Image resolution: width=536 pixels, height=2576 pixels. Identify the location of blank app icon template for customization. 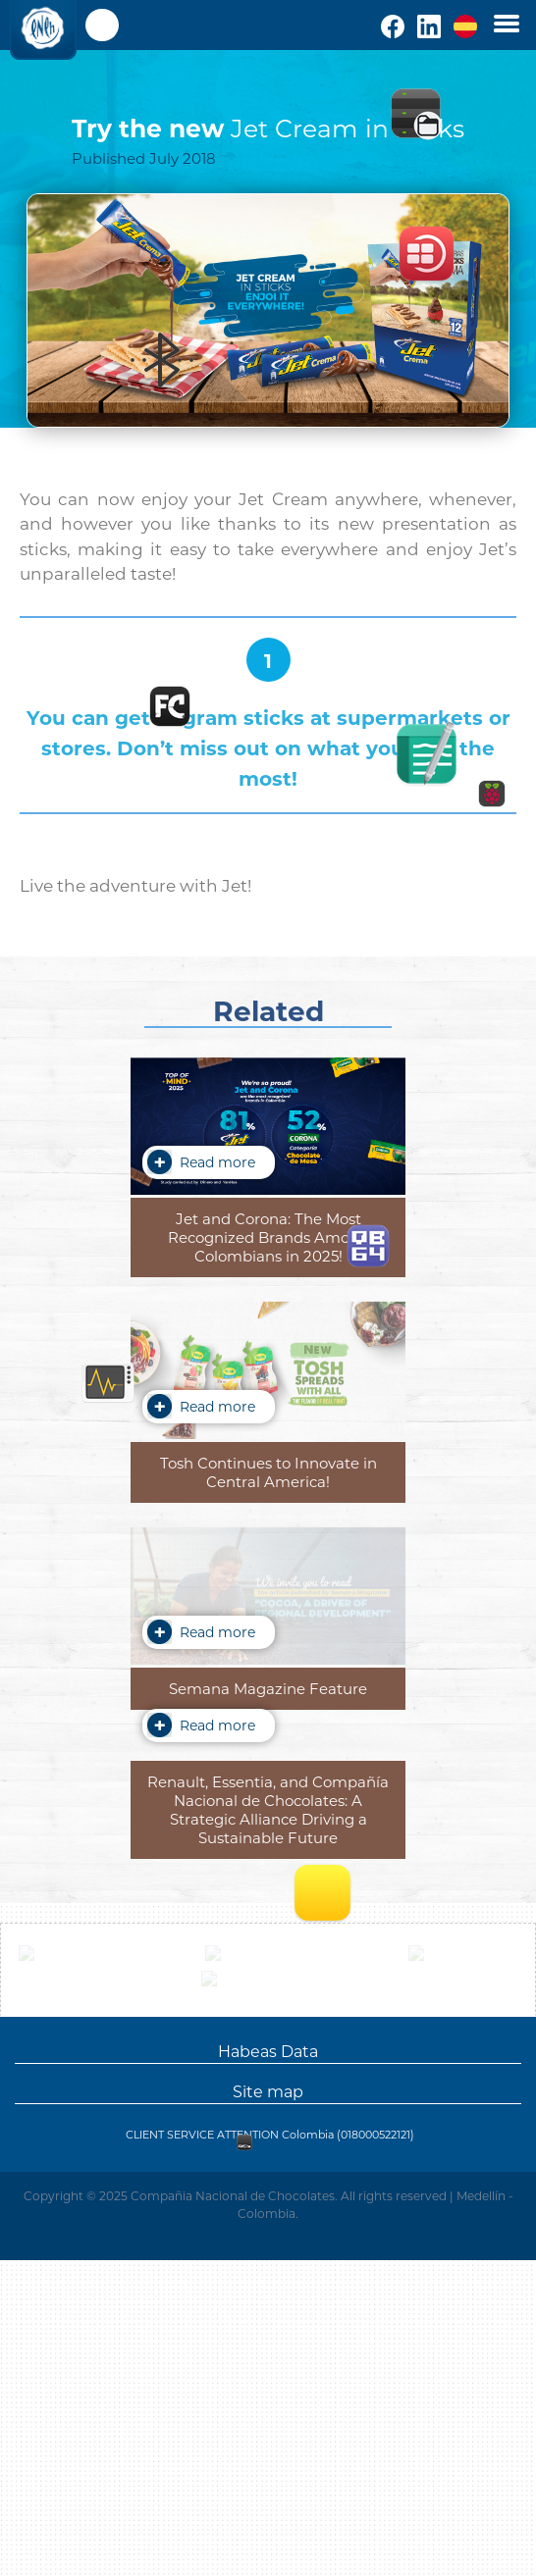
(322, 1892).